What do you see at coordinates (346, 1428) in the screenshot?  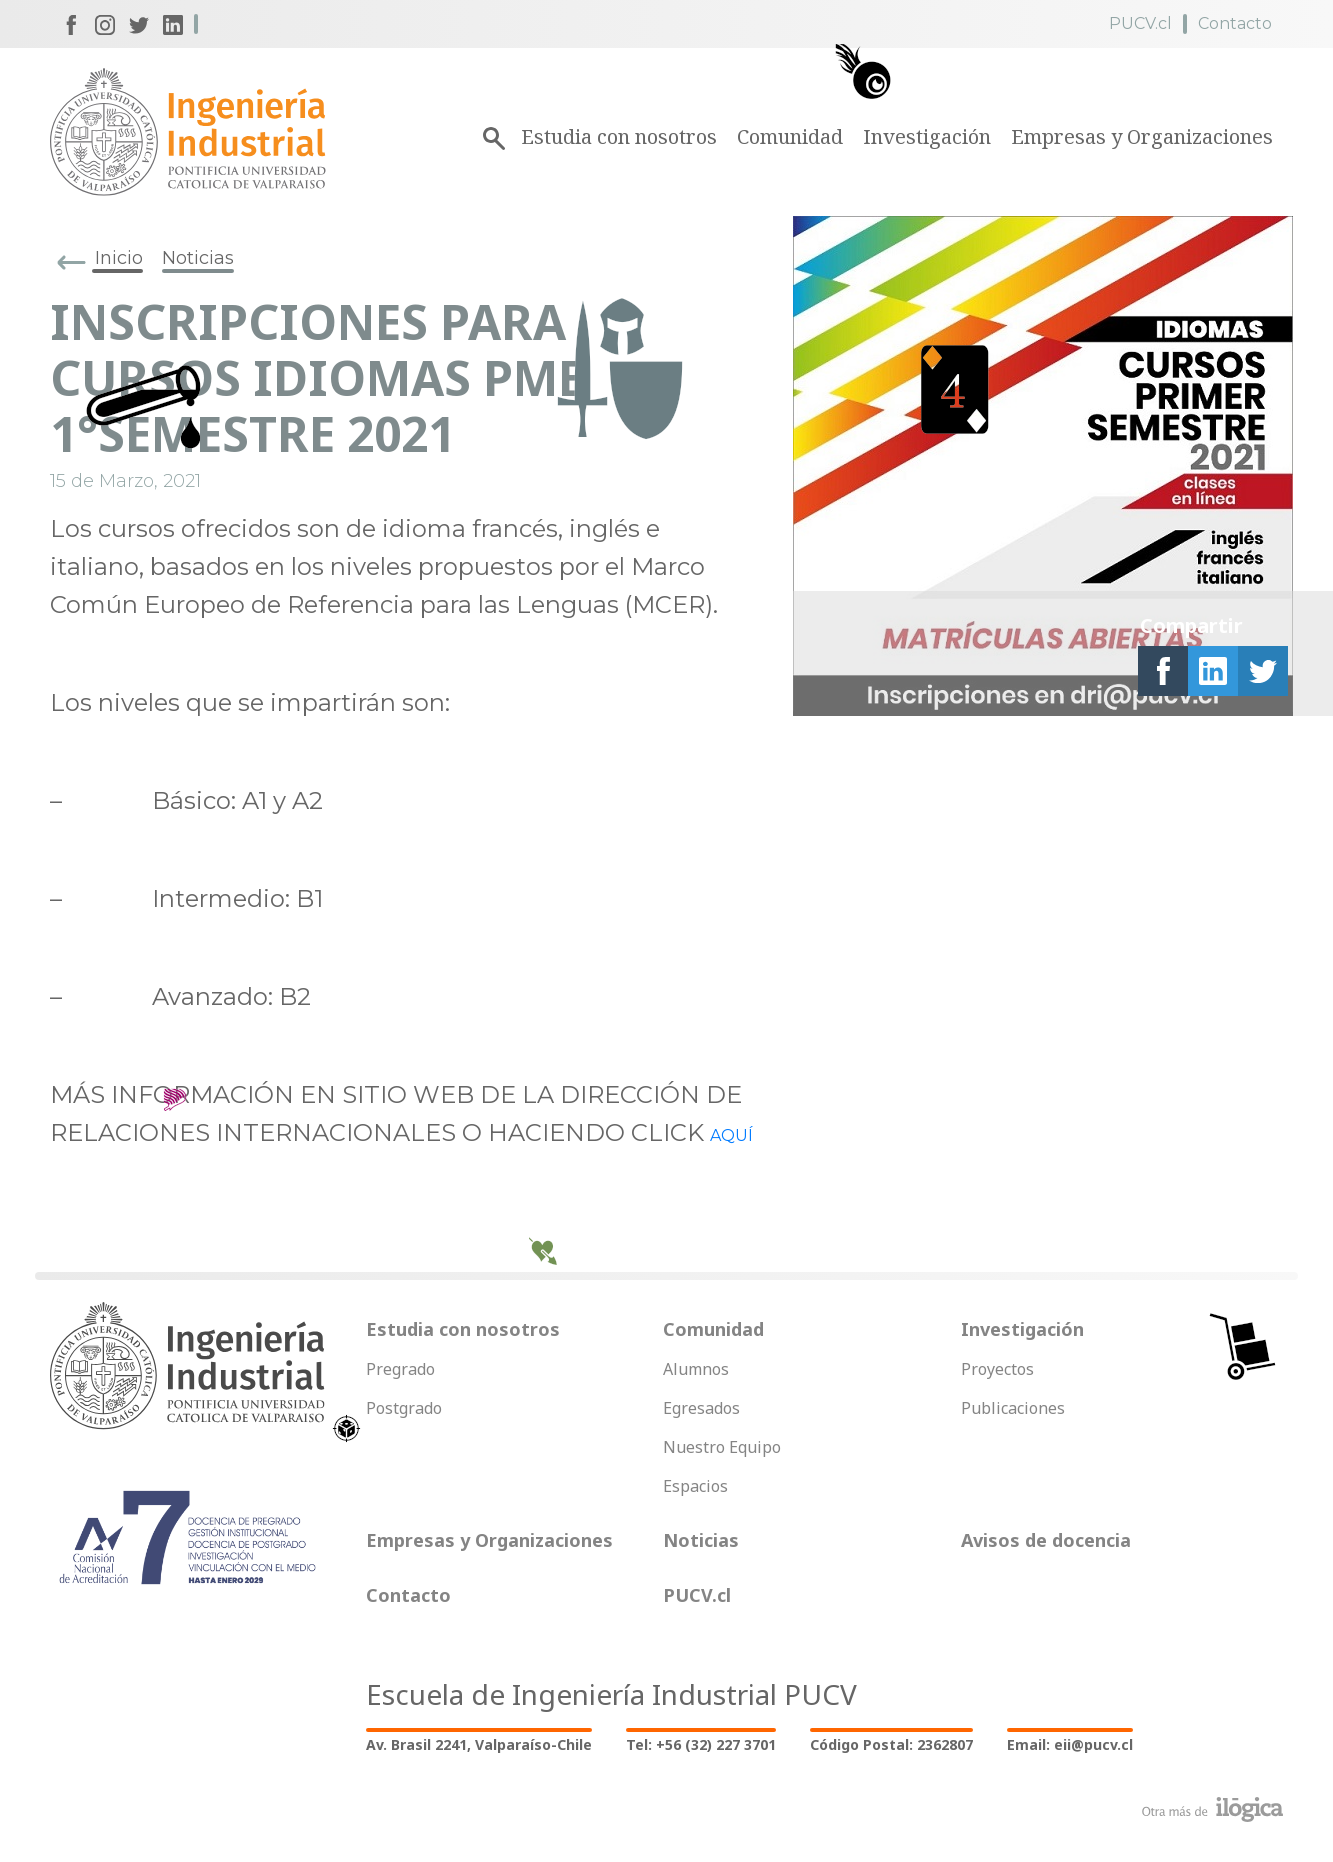 I see `target a random selection or dice roll` at bounding box center [346, 1428].